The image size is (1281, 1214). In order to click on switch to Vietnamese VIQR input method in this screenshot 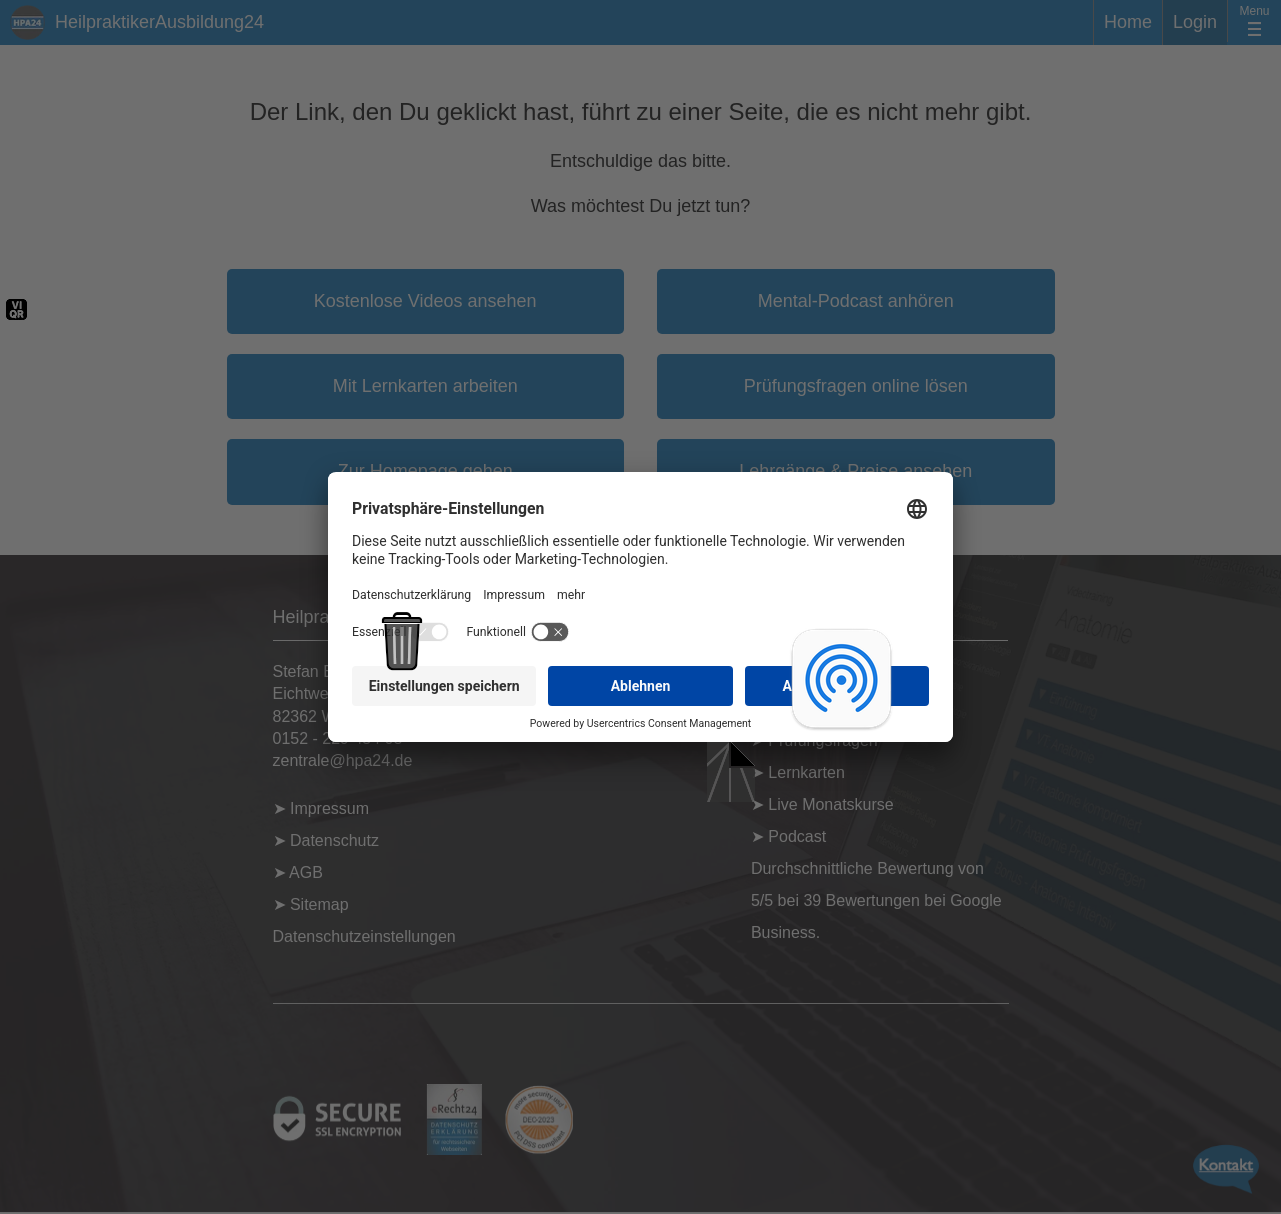, I will do `click(16, 309)`.